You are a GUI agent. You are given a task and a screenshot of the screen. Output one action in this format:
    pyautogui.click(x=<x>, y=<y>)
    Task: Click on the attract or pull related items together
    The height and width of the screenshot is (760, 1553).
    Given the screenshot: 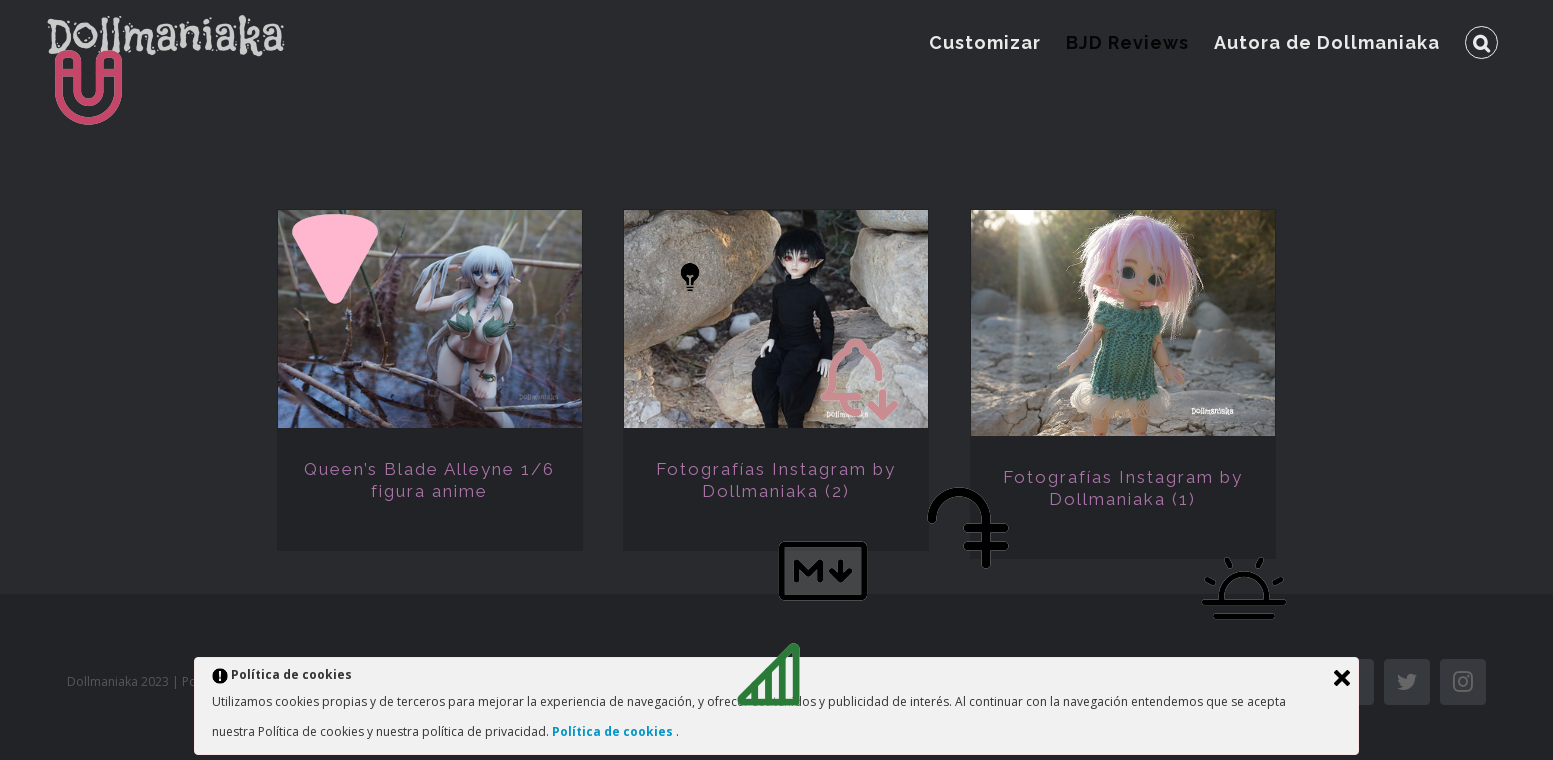 What is the action you would take?
    pyautogui.click(x=88, y=87)
    